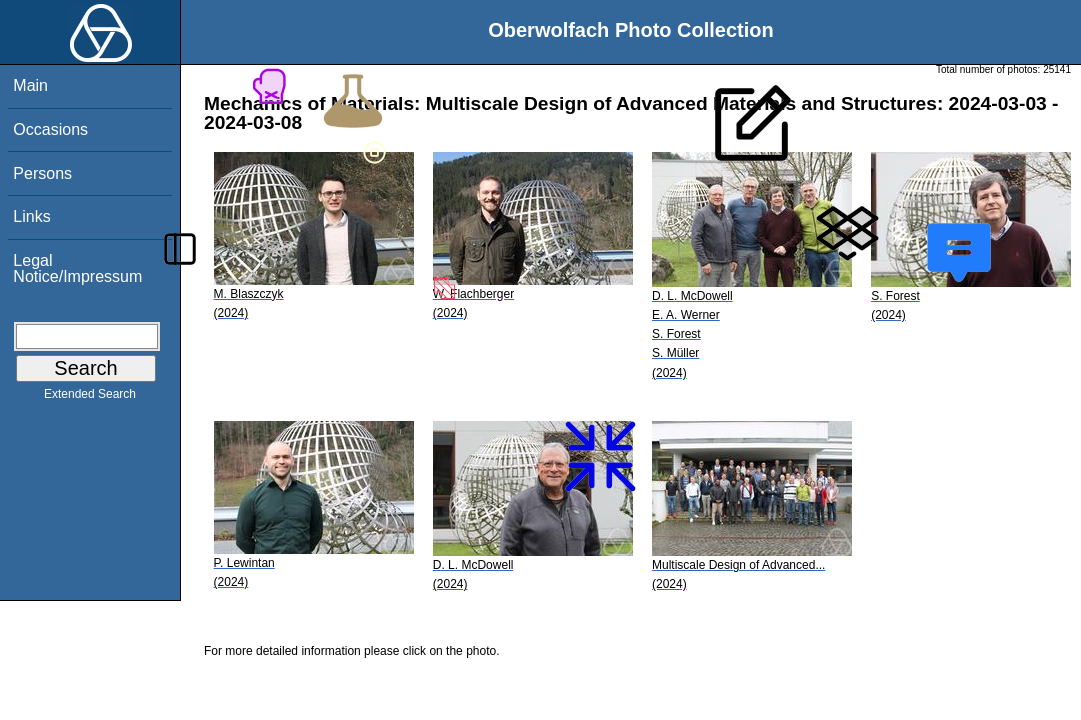 Image resolution: width=1081 pixels, height=720 pixels. Describe the element at coordinates (751, 124) in the screenshot. I see `compose a new note` at that location.